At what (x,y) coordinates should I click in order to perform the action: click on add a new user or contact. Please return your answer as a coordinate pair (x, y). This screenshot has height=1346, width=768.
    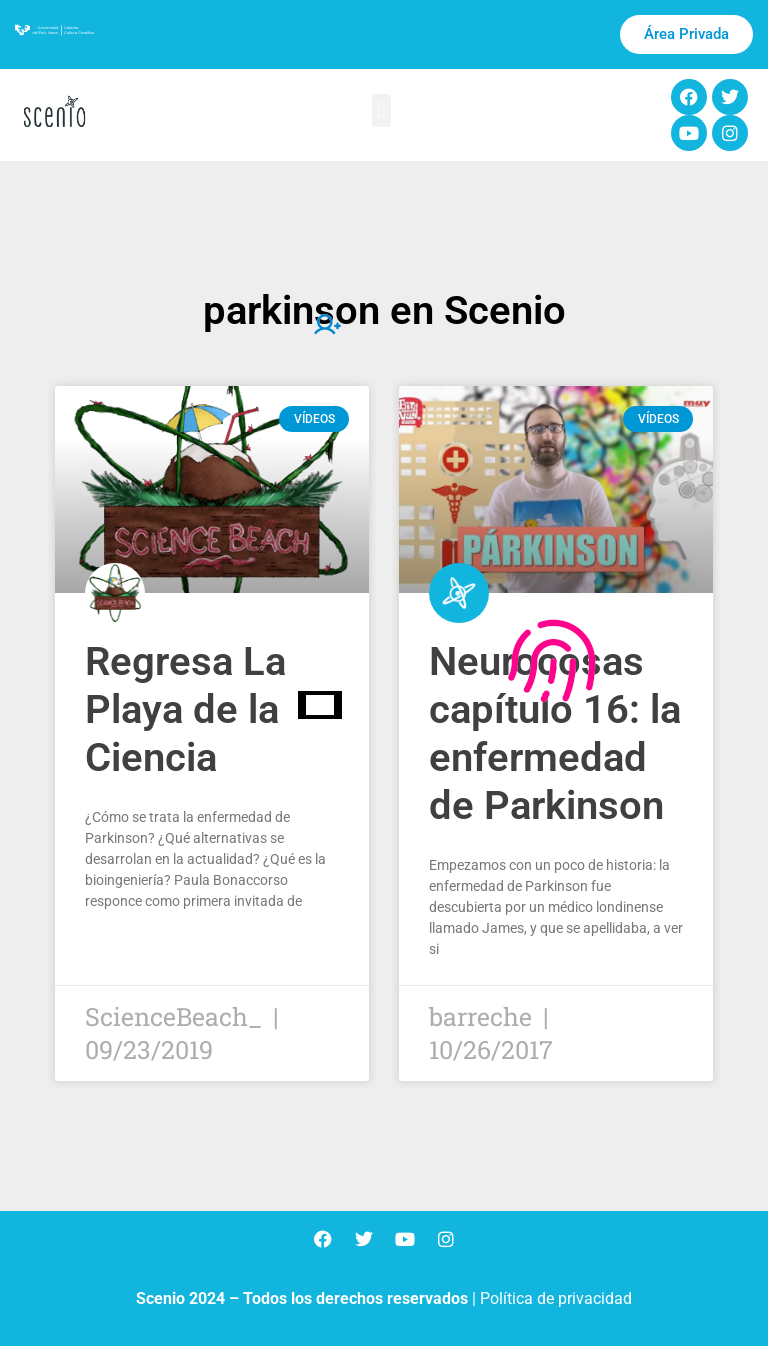
    Looking at the image, I should click on (327, 325).